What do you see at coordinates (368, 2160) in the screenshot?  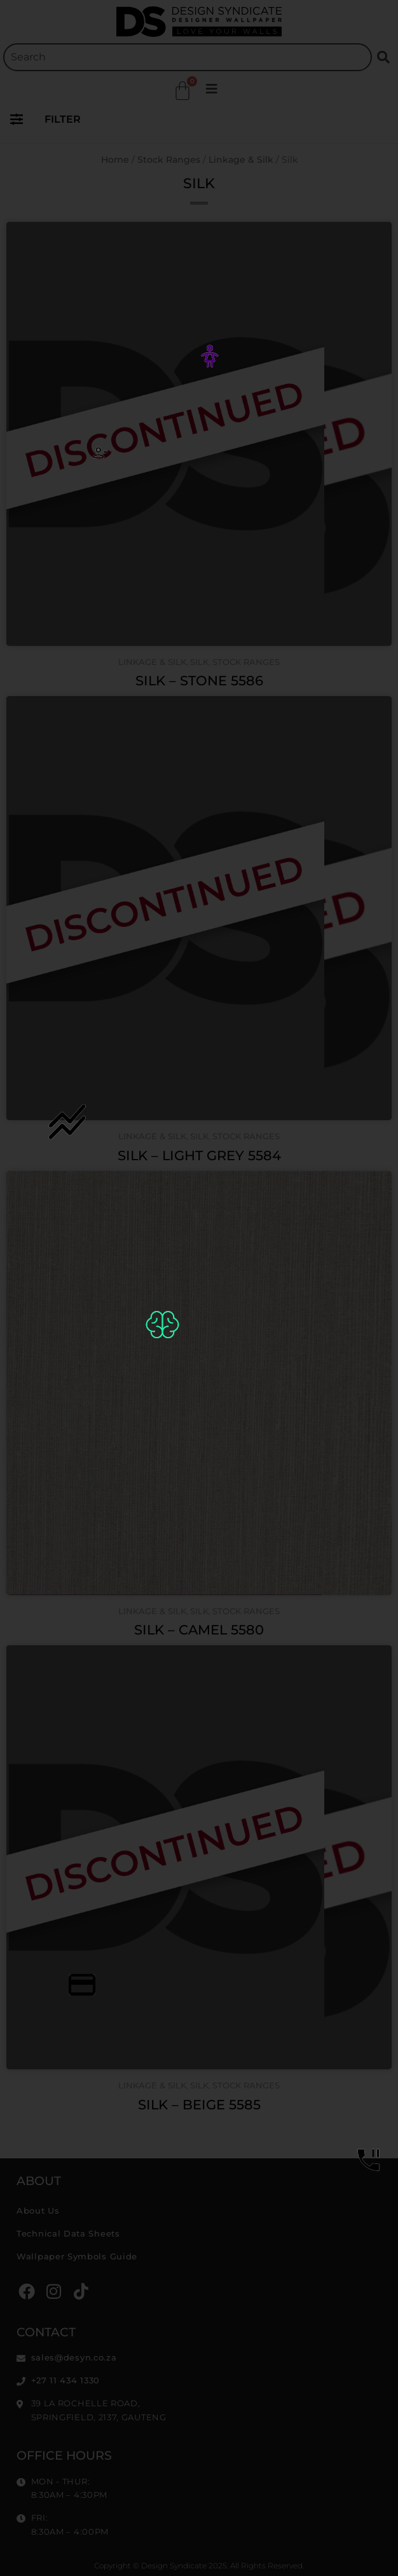 I see `call on hold` at bounding box center [368, 2160].